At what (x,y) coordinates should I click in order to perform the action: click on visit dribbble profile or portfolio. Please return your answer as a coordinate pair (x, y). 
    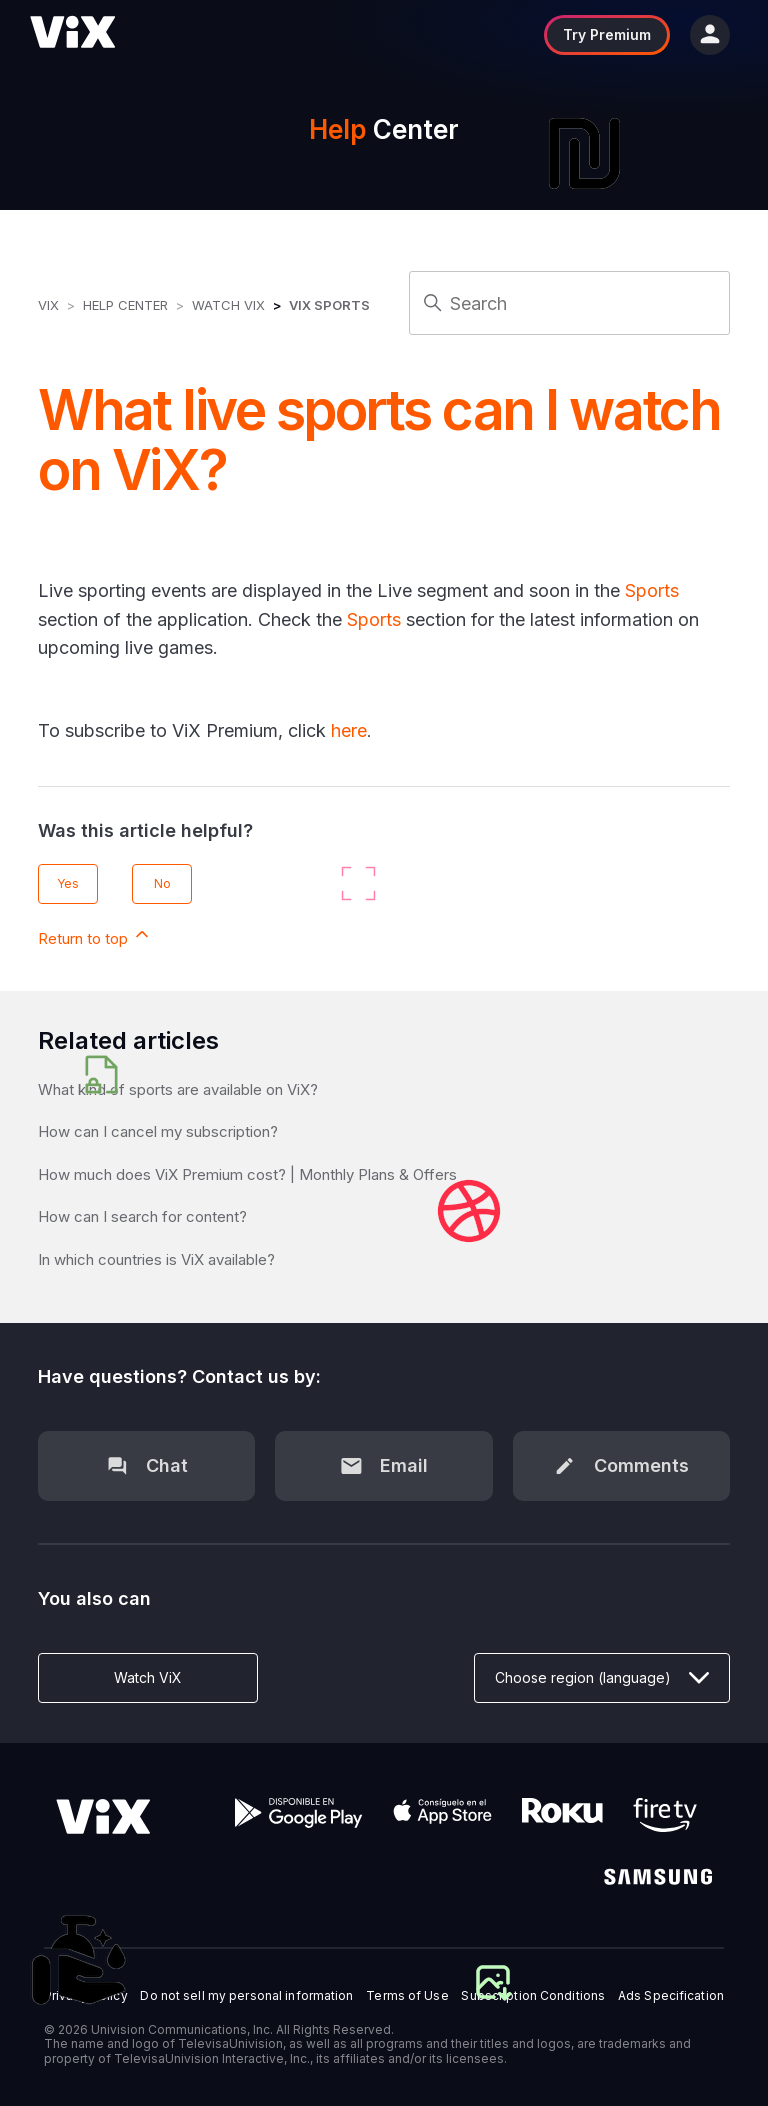
    Looking at the image, I should click on (469, 1211).